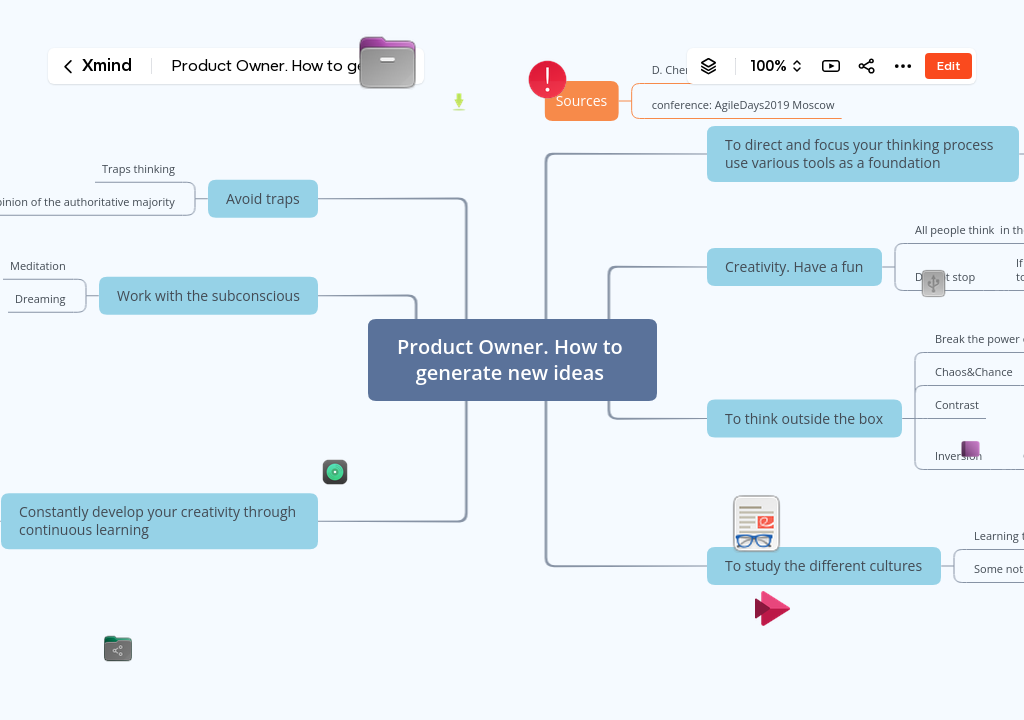 Image resolution: width=1024 pixels, height=720 pixels. Describe the element at coordinates (547, 79) in the screenshot. I see `indicates an application error or crash` at that location.